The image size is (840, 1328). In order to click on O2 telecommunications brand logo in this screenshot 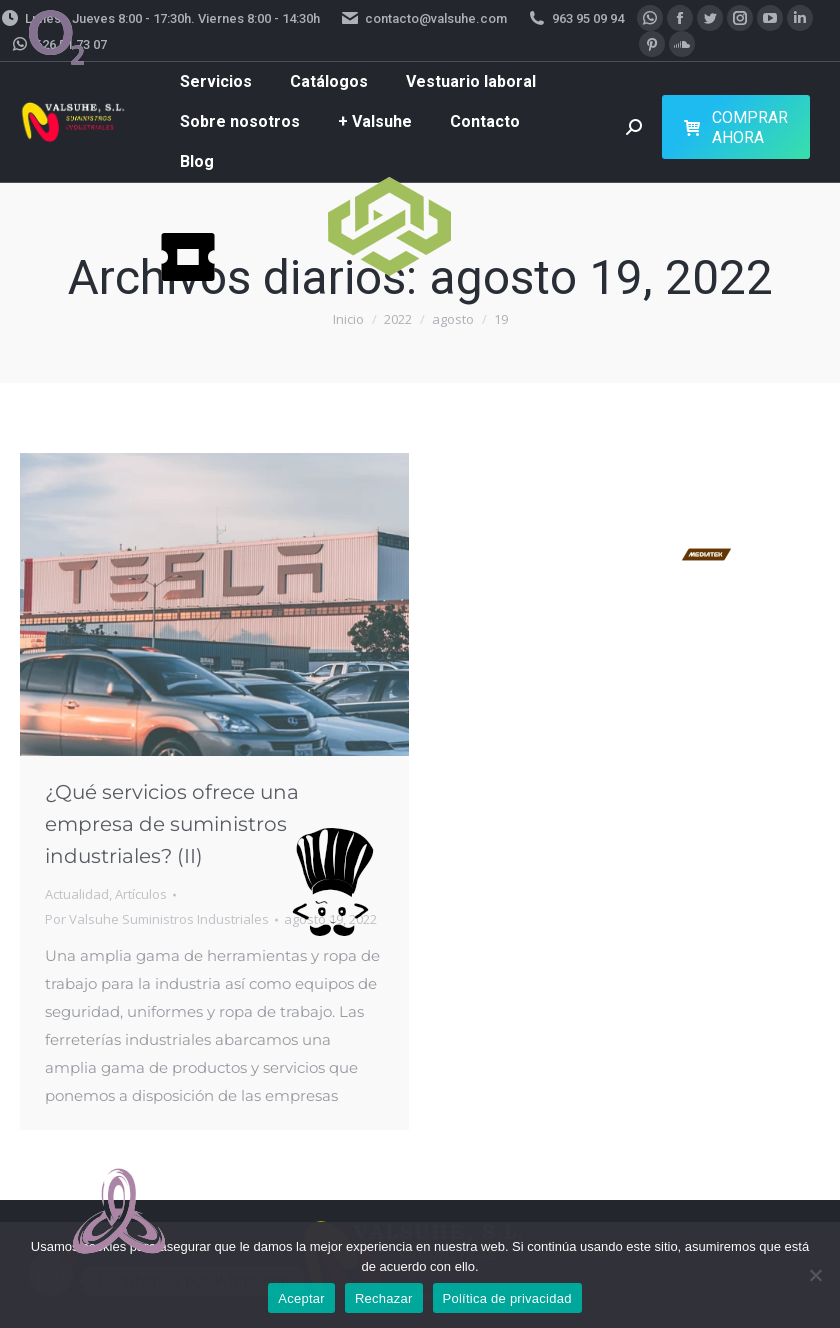, I will do `click(56, 37)`.